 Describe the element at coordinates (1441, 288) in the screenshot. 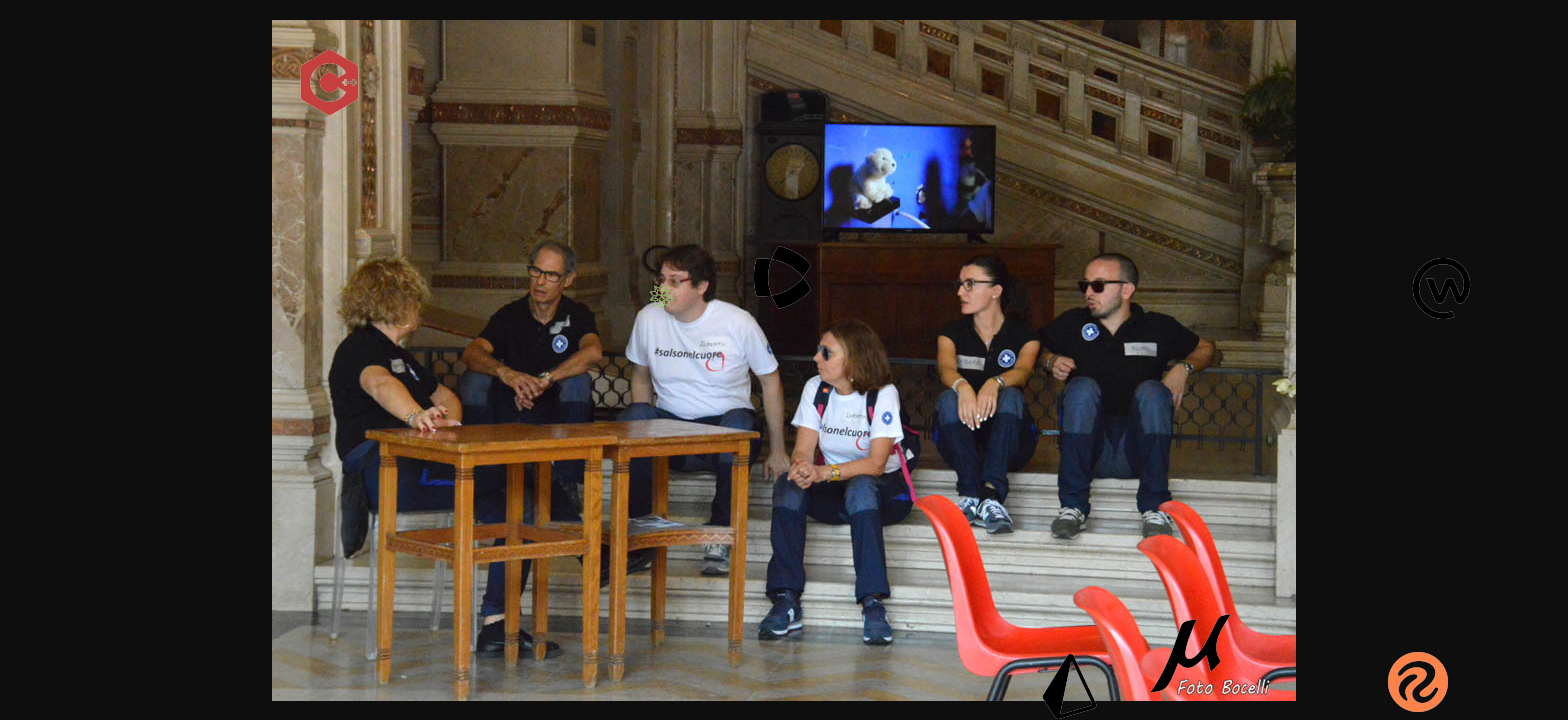

I see `open Workplace by Meta` at that location.